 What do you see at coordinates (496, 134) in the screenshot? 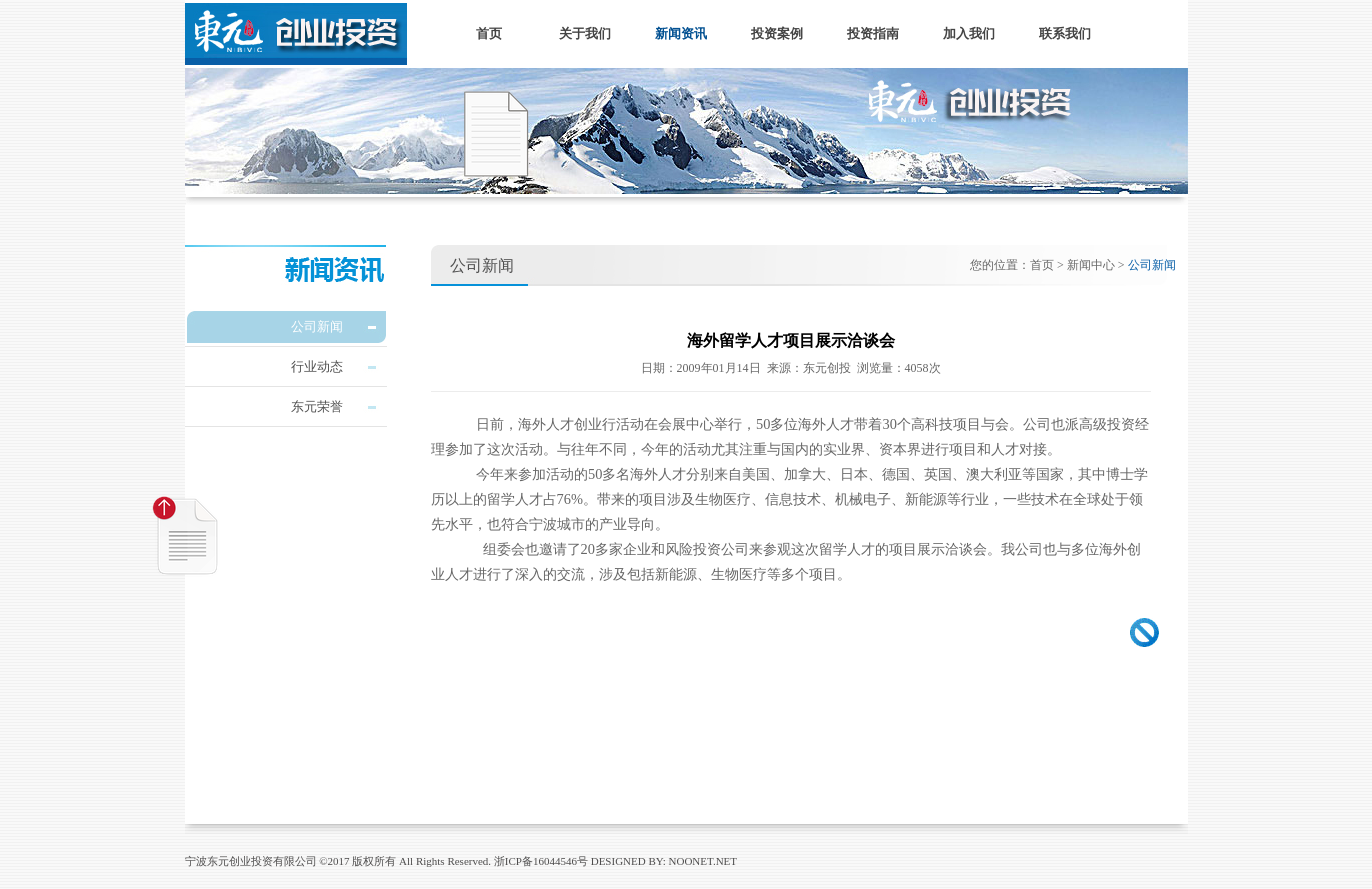
I see `open a text document` at bounding box center [496, 134].